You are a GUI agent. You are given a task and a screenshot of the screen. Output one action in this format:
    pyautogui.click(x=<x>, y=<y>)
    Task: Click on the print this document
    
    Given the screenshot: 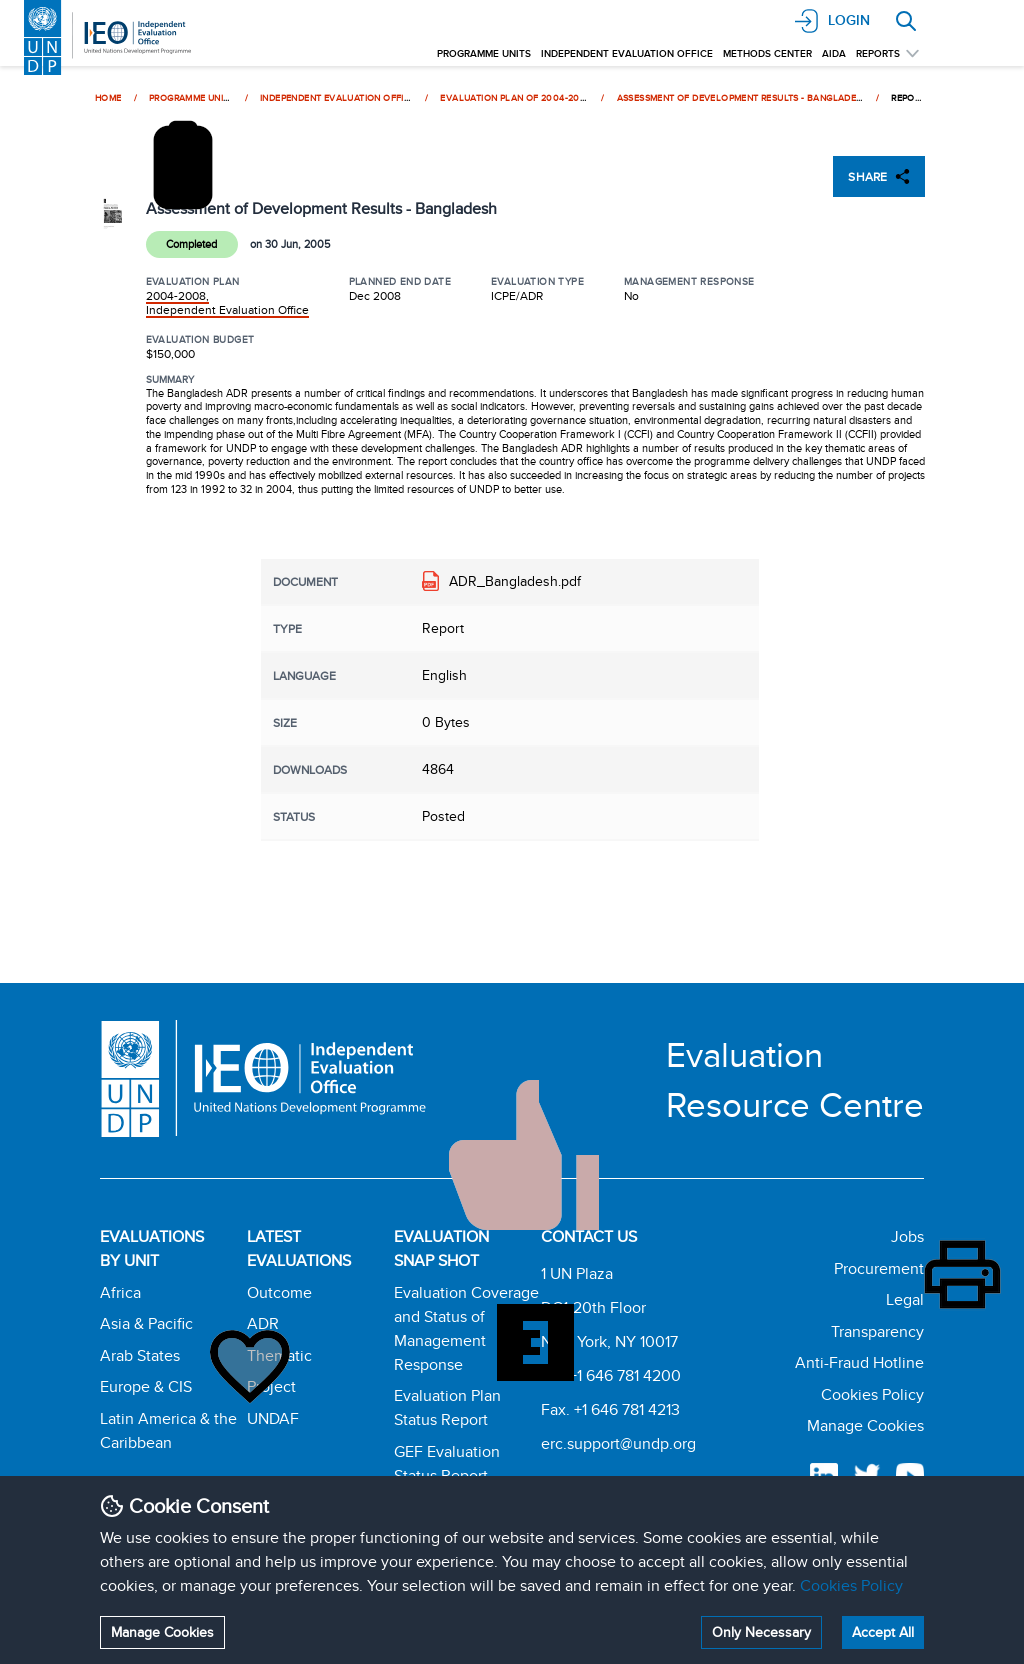 What is the action you would take?
    pyautogui.click(x=962, y=1274)
    